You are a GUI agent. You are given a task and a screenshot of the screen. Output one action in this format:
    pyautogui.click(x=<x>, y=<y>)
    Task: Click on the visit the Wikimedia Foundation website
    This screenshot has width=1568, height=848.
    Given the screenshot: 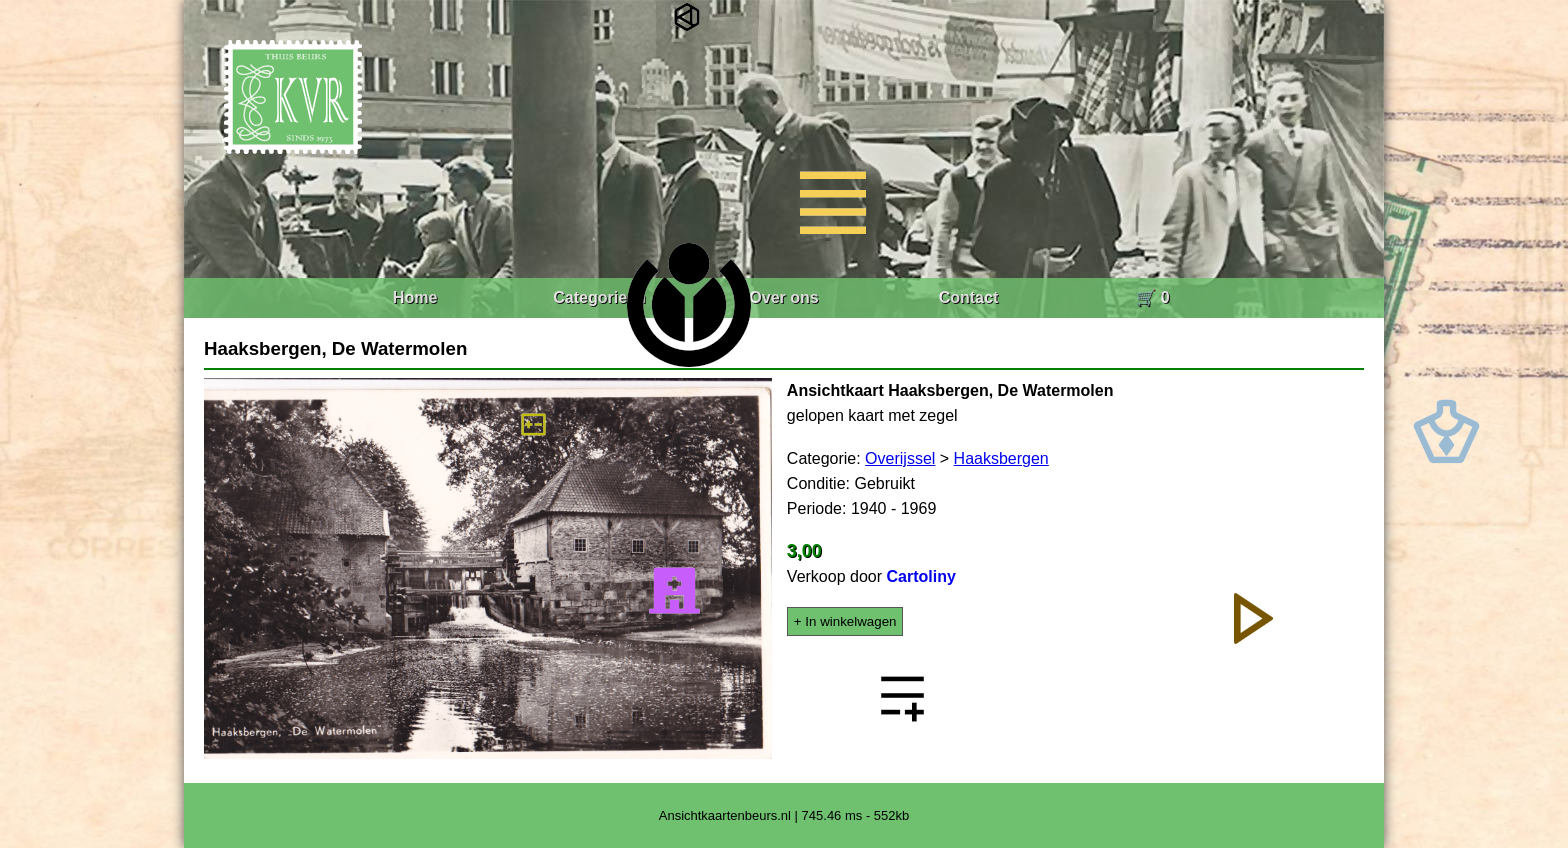 What is the action you would take?
    pyautogui.click(x=689, y=305)
    